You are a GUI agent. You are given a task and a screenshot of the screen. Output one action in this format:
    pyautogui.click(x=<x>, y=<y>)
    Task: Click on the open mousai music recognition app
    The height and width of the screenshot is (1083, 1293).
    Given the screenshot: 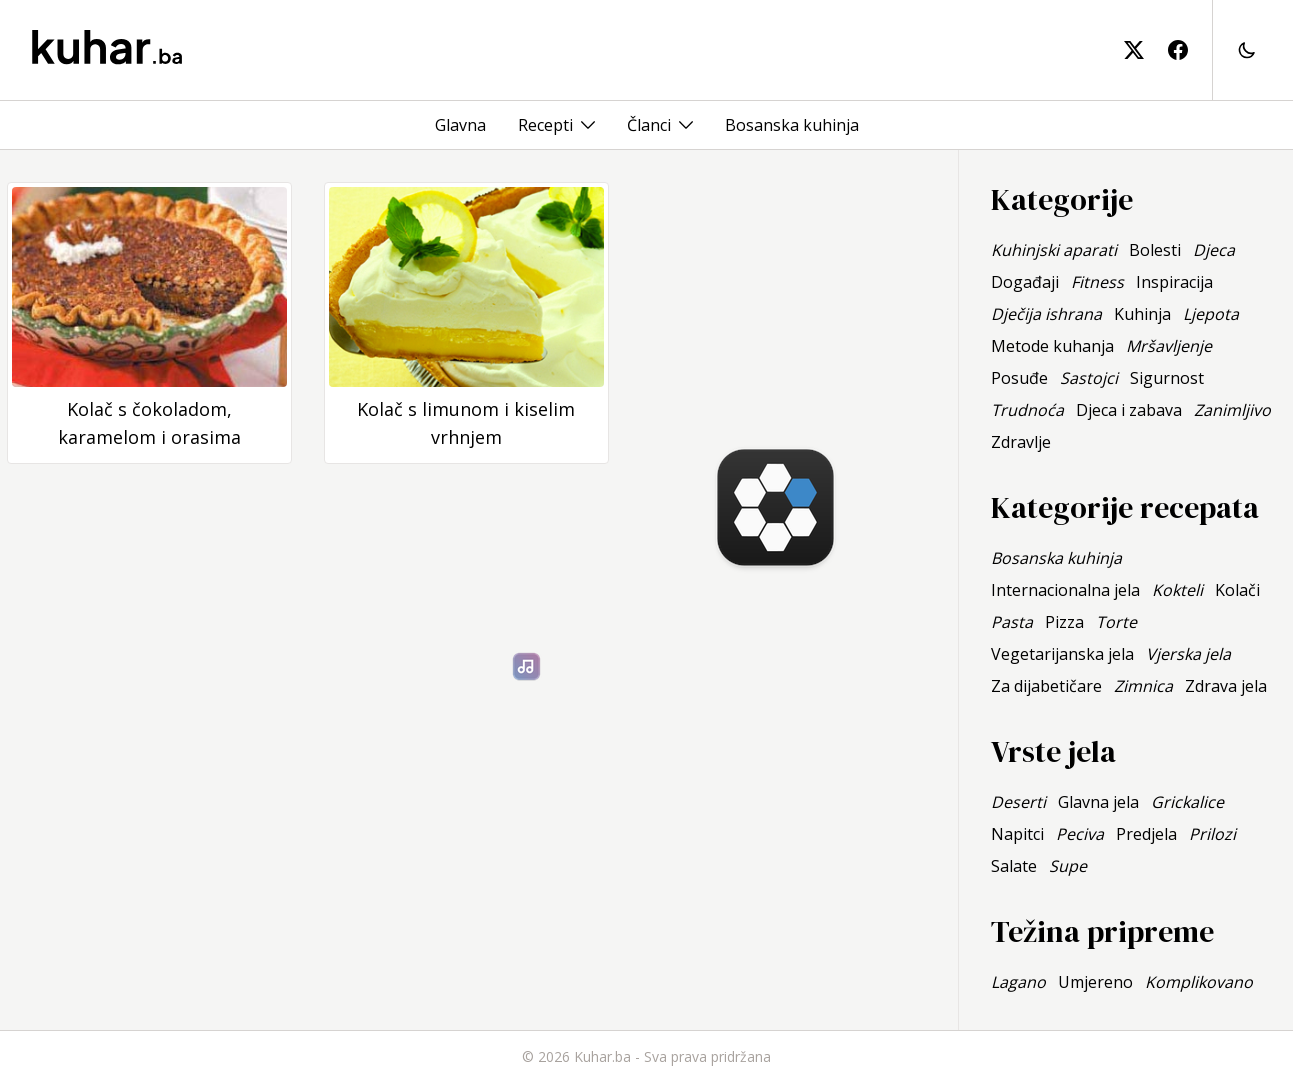 What is the action you would take?
    pyautogui.click(x=526, y=666)
    